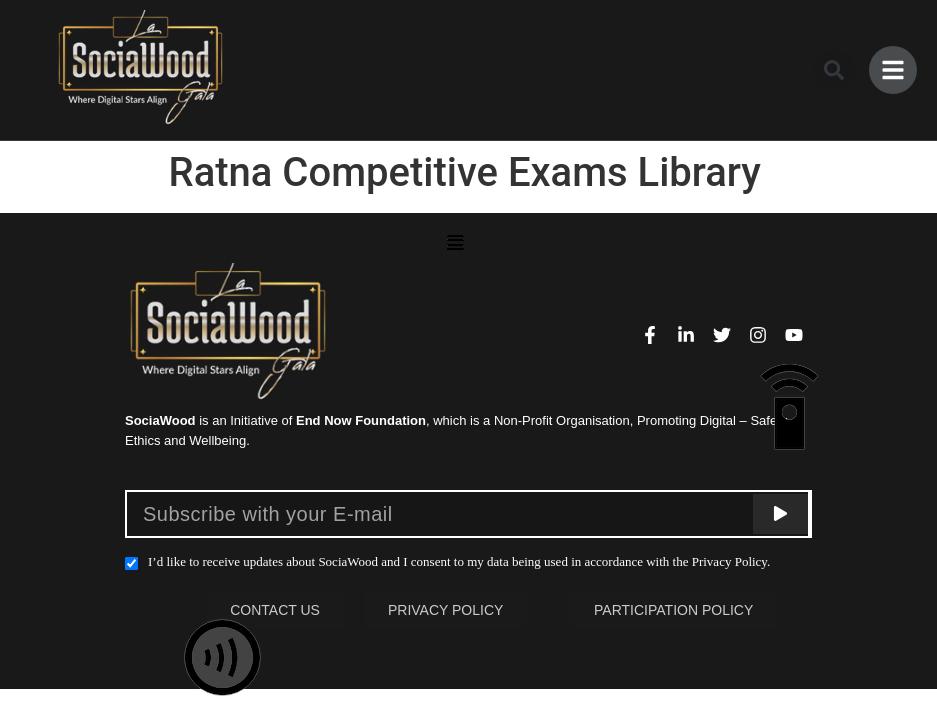  What do you see at coordinates (455, 242) in the screenshot?
I see `view content in headline or list format` at bounding box center [455, 242].